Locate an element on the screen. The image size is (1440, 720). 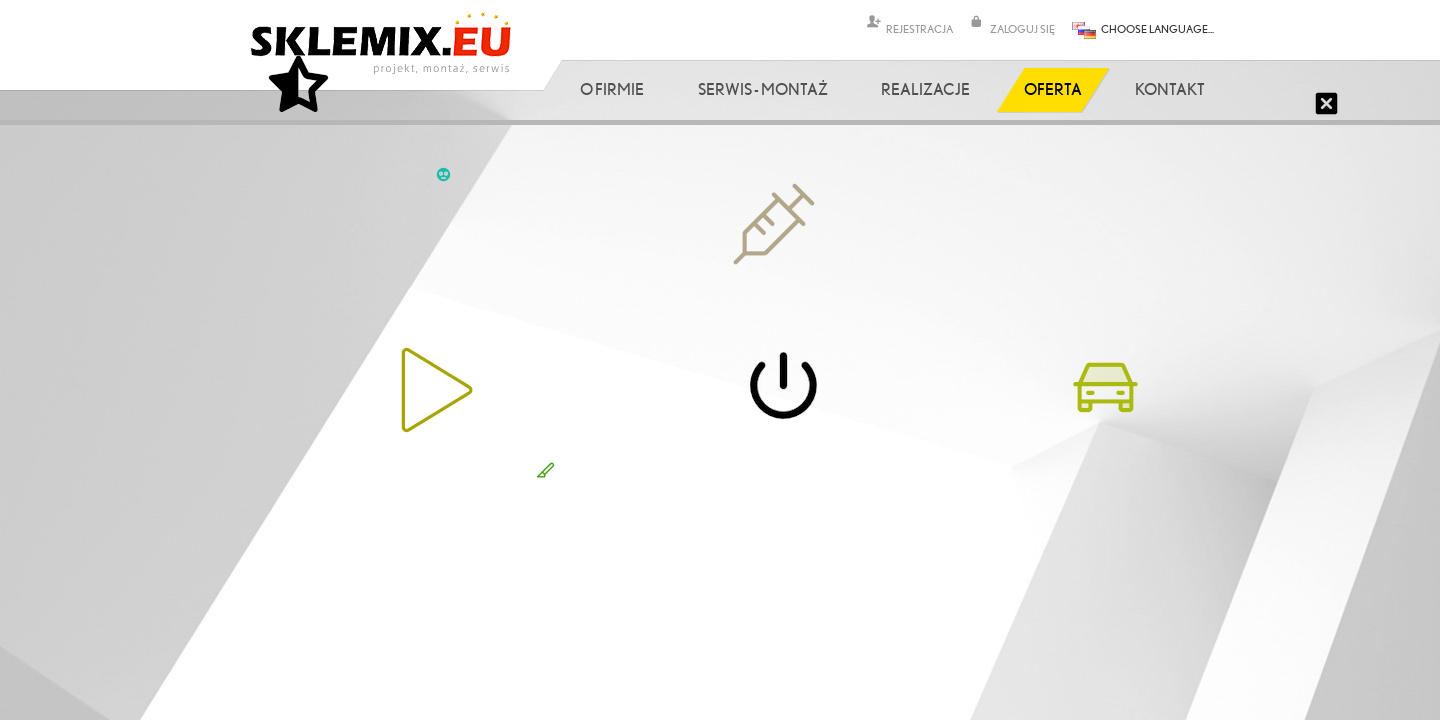
access vehicle or car-related features is located at coordinates (1105, 388).